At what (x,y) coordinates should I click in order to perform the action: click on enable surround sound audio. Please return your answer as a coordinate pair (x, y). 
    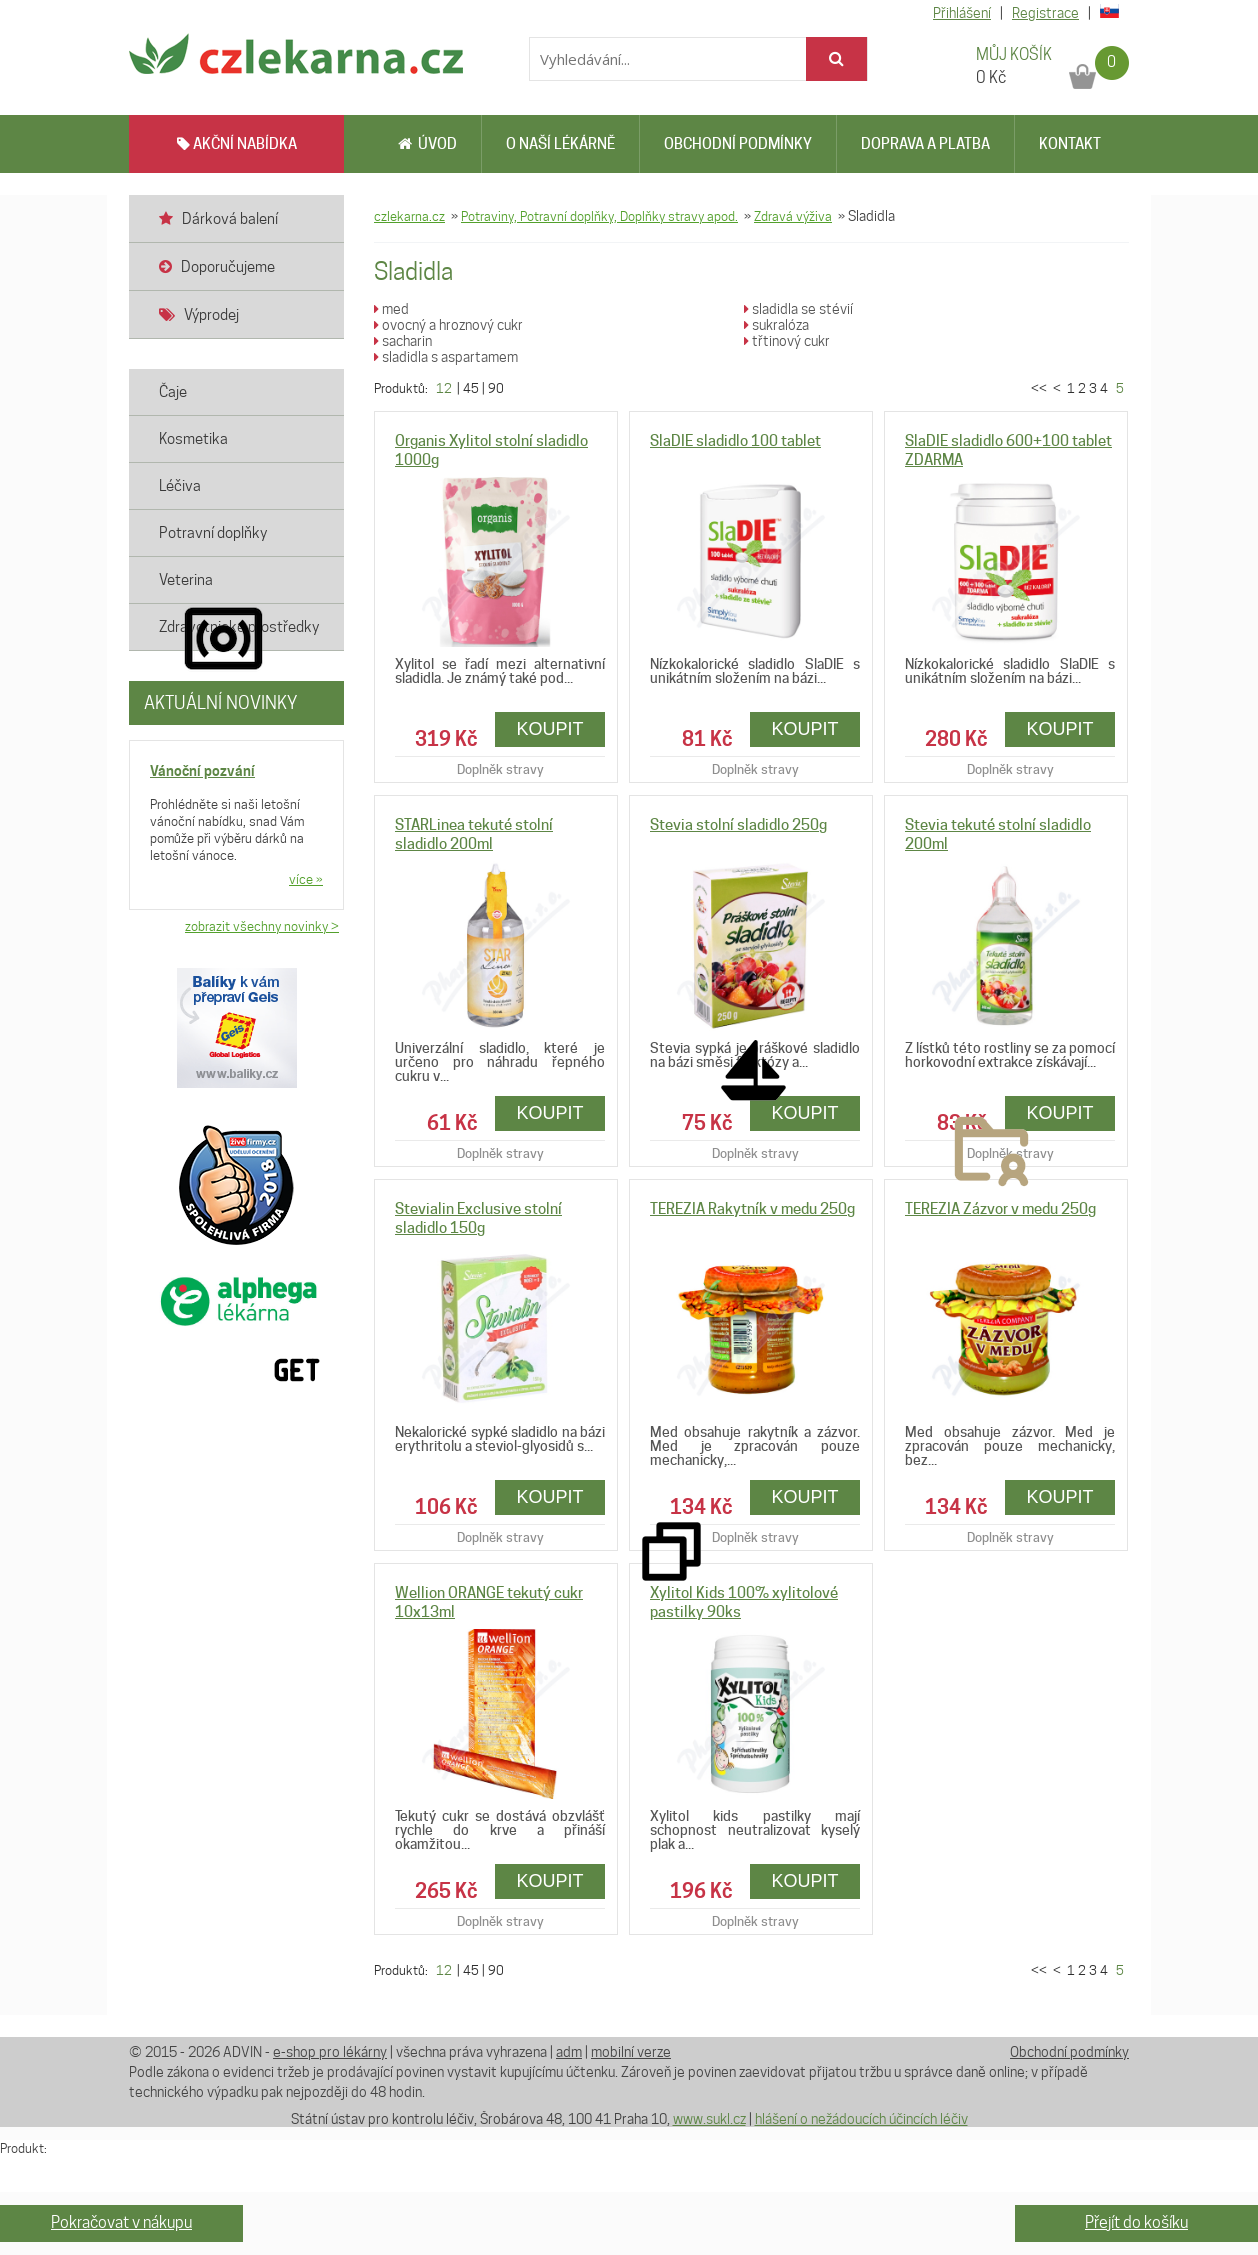
    Looking at the image, I should click on (223, 638).